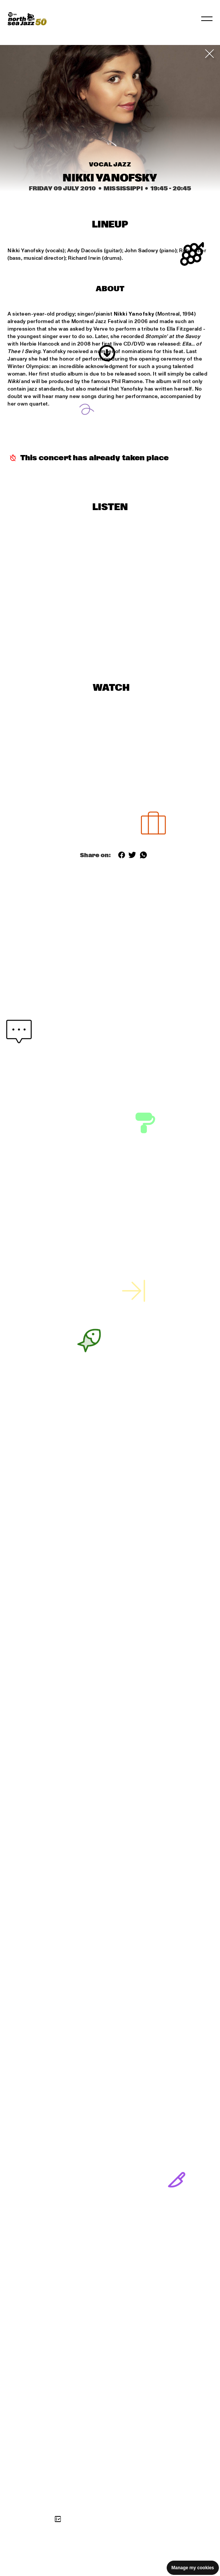 This screenshot has width=220, height=2576. I want to click on access painting or drawing tools, so click(144, 1123).